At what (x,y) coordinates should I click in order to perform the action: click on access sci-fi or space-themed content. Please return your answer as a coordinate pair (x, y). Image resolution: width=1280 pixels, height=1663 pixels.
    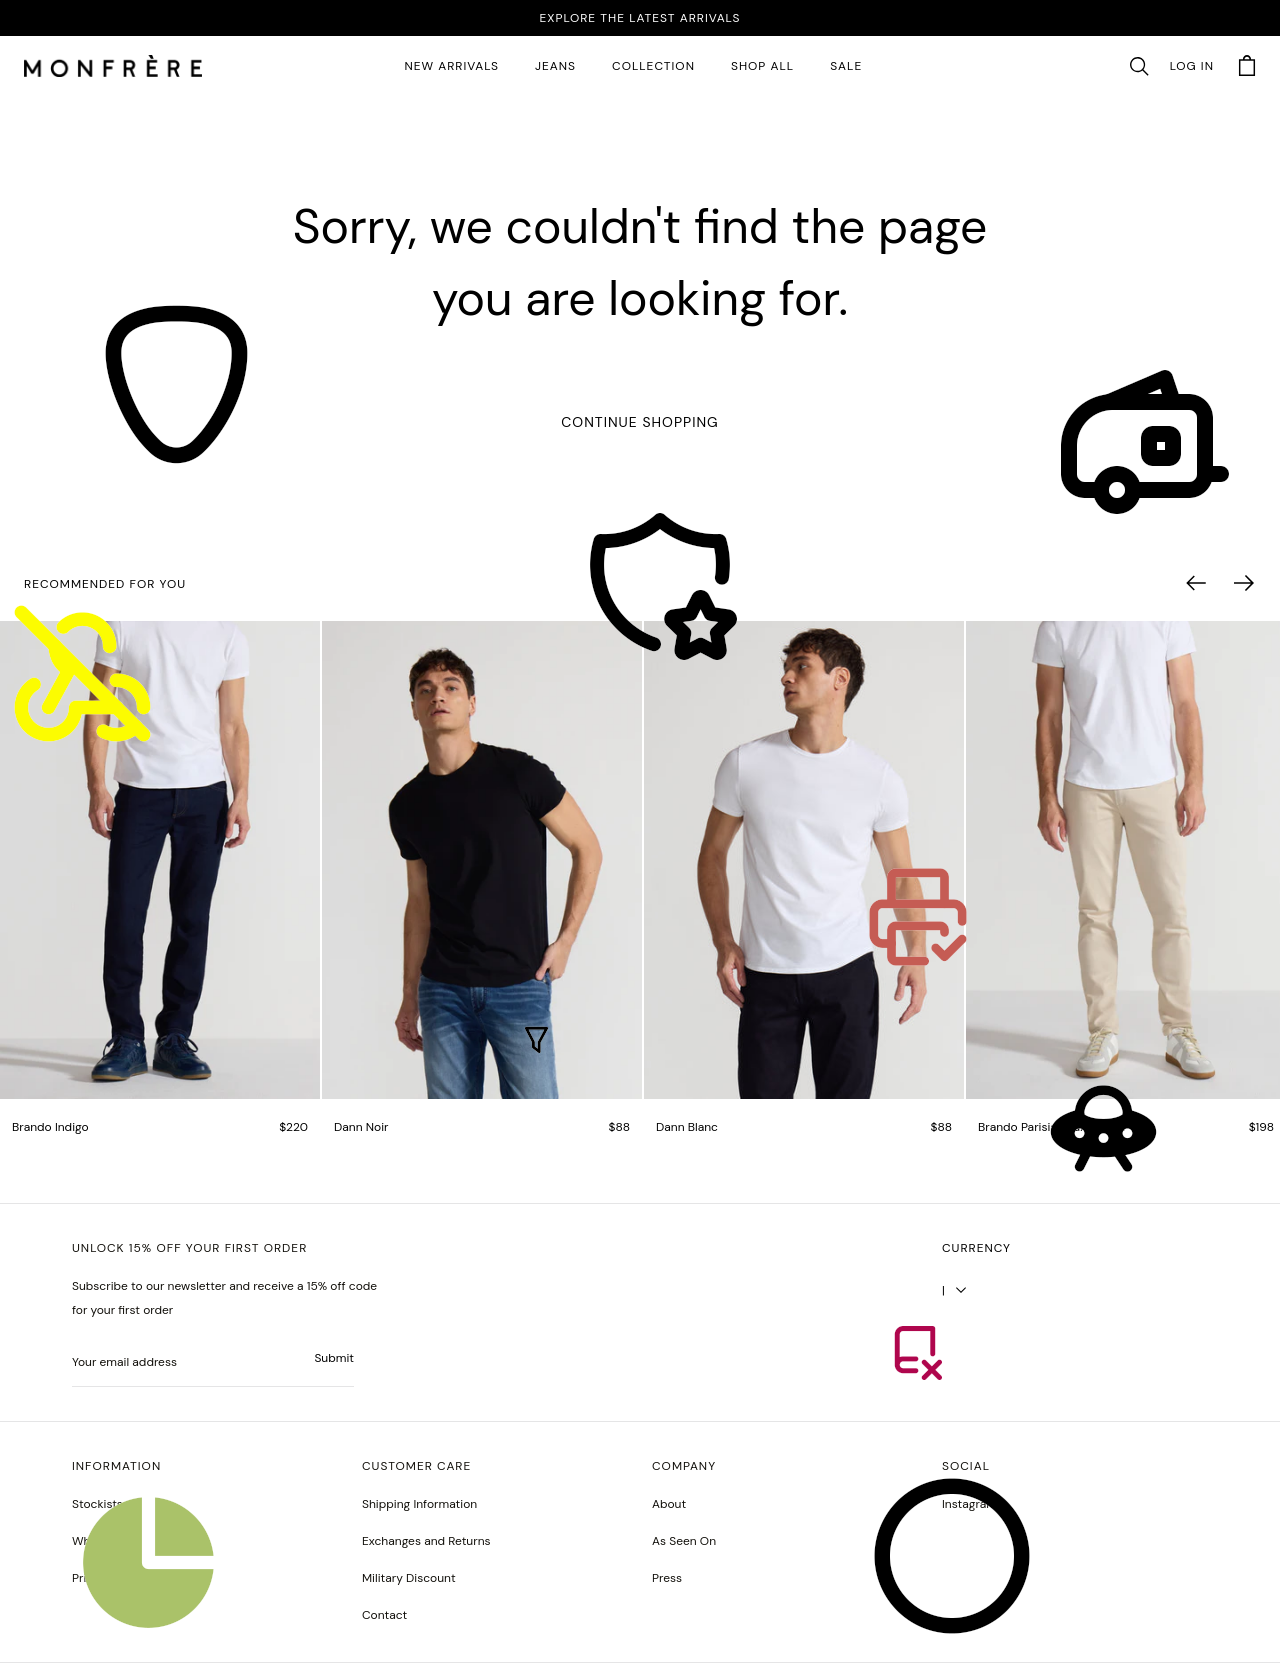
    Looking at the image, I should click on (1103, 1128).